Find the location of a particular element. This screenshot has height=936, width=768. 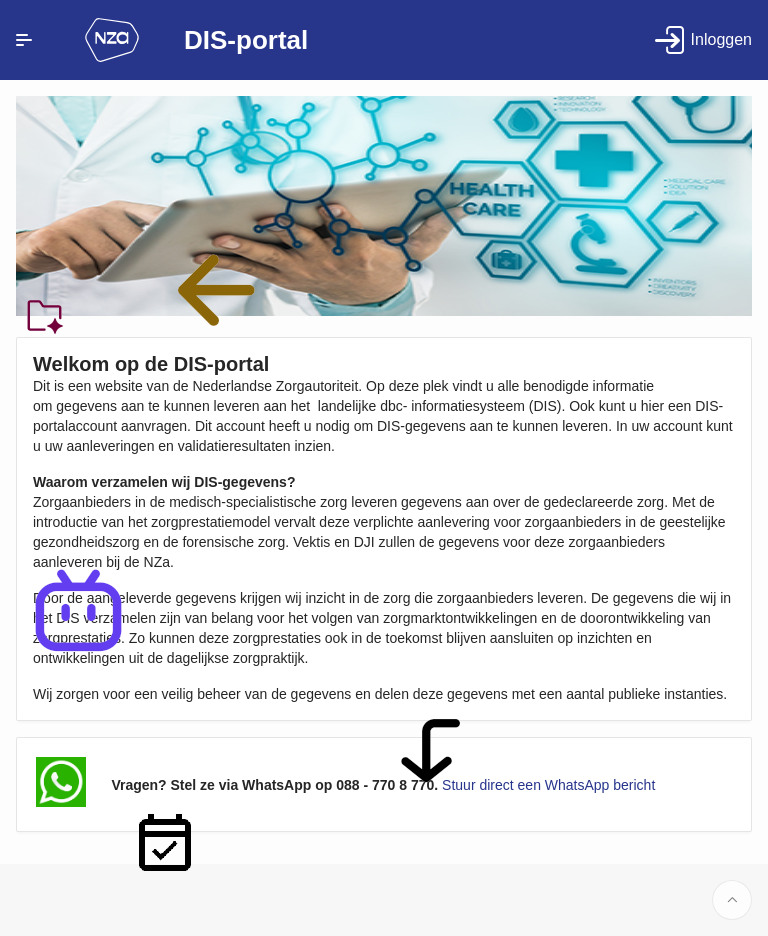

event confirmed or available is located at coordinates (165, 845).